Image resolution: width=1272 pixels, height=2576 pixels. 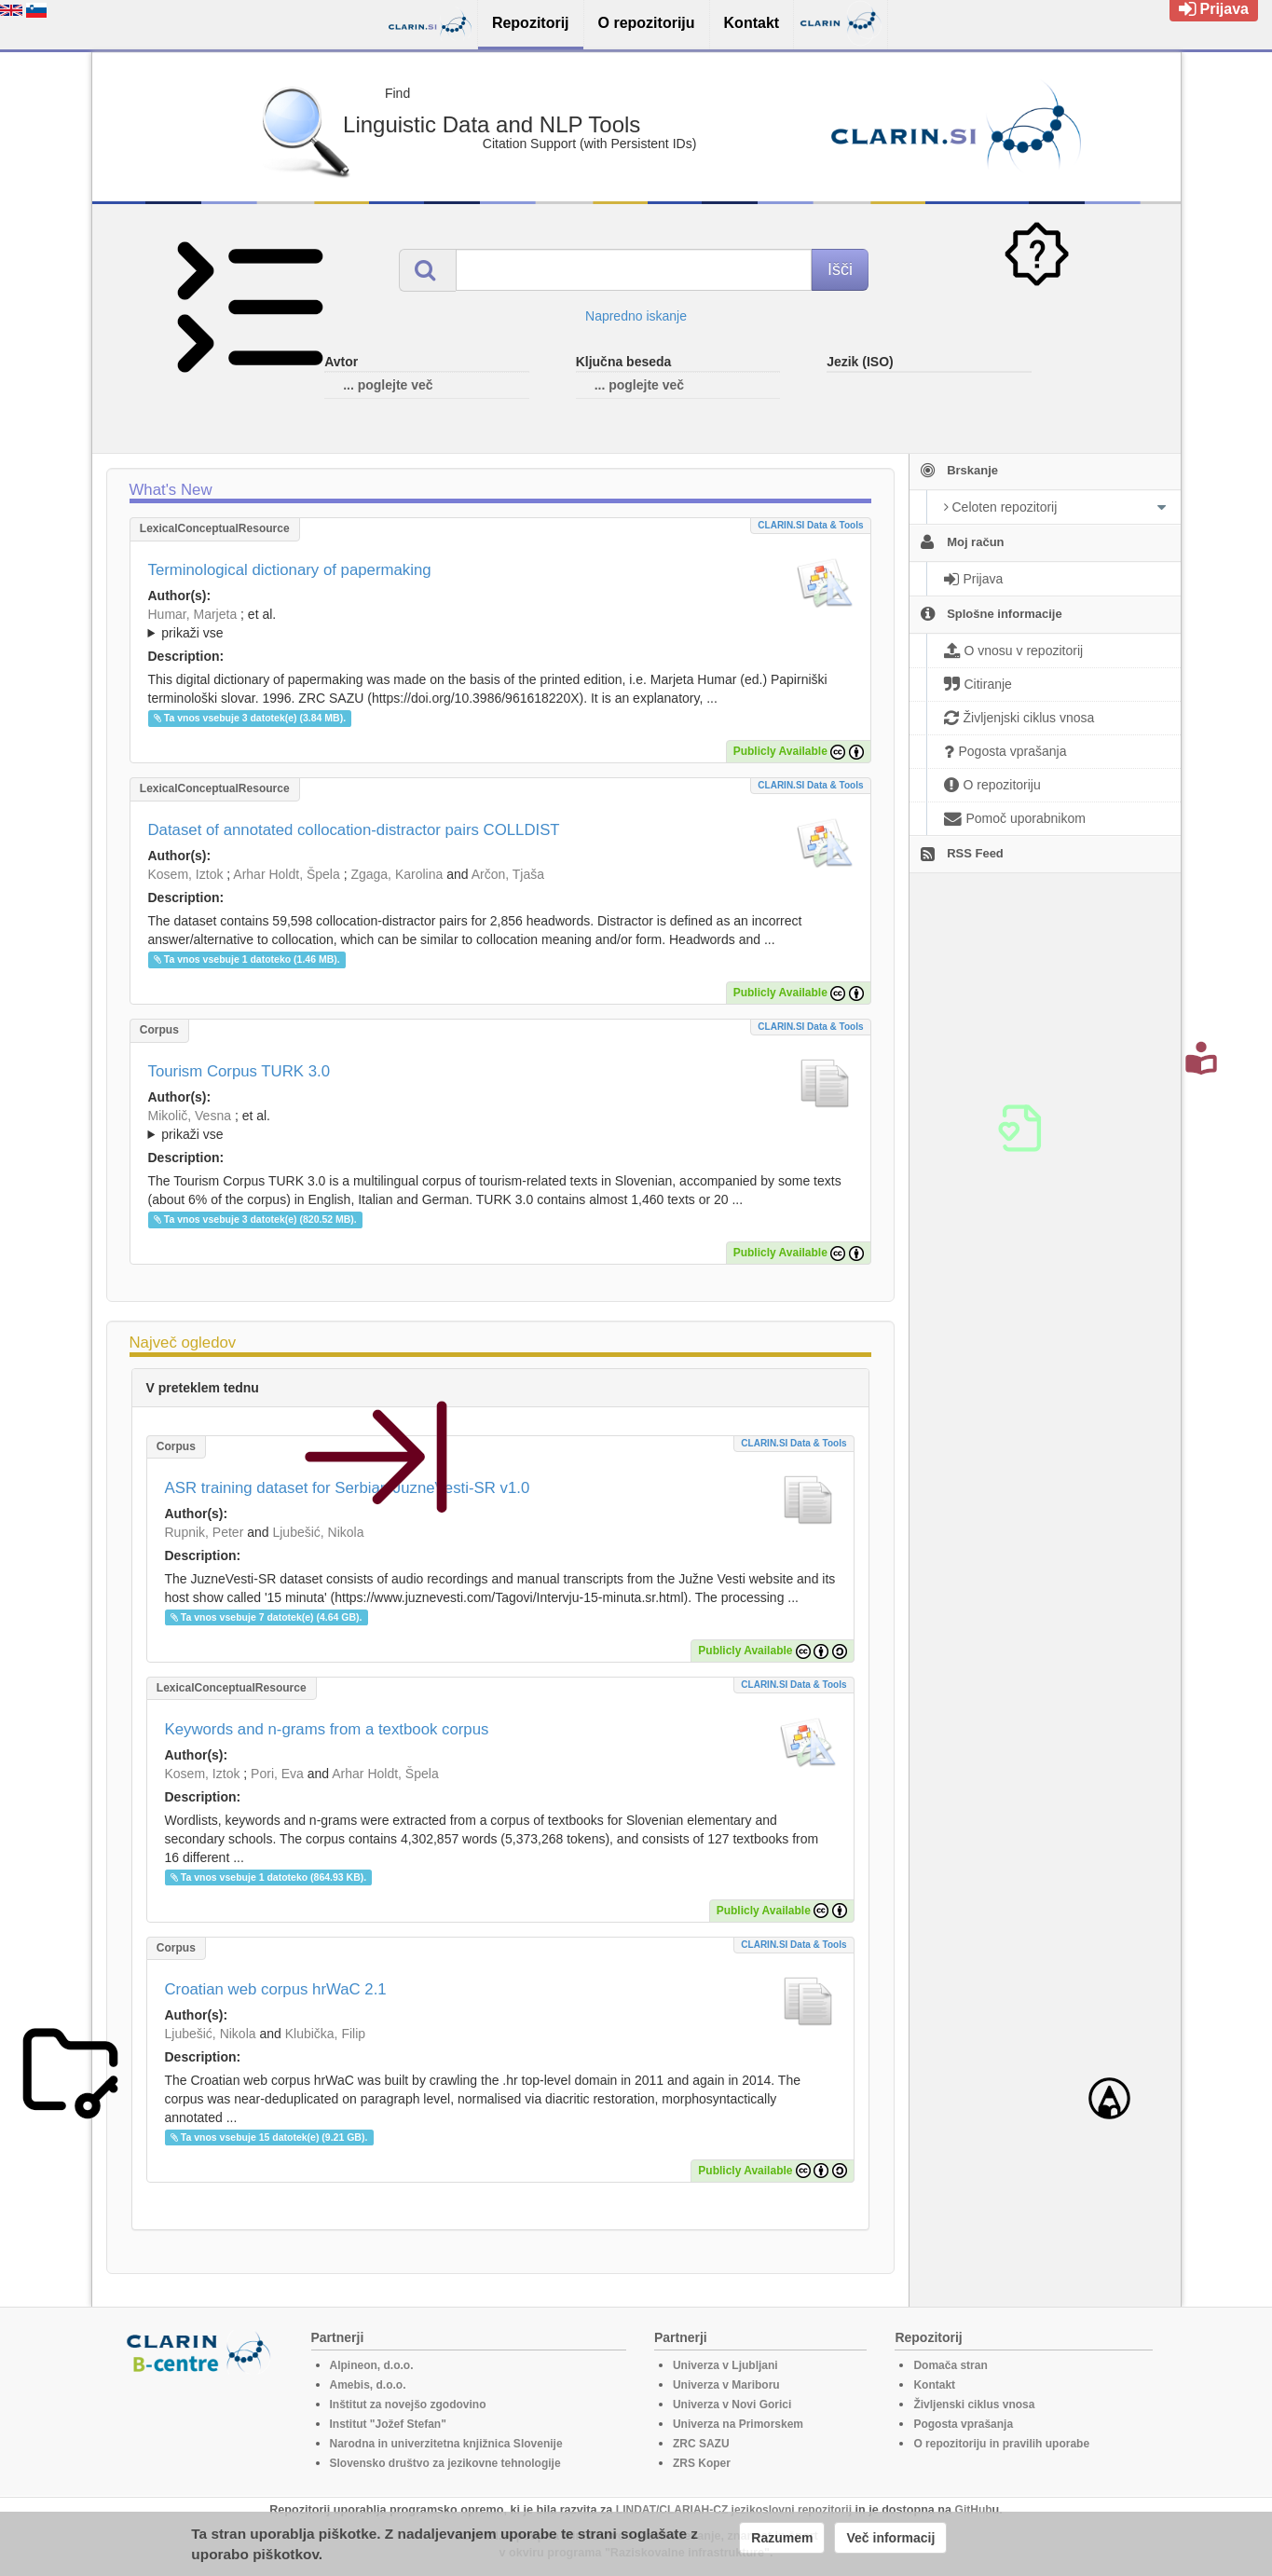 What do you see at coordinates (1021, 1128) in the screenshot?
I see `add file to favorites` at bounding box center [1021, 1128].